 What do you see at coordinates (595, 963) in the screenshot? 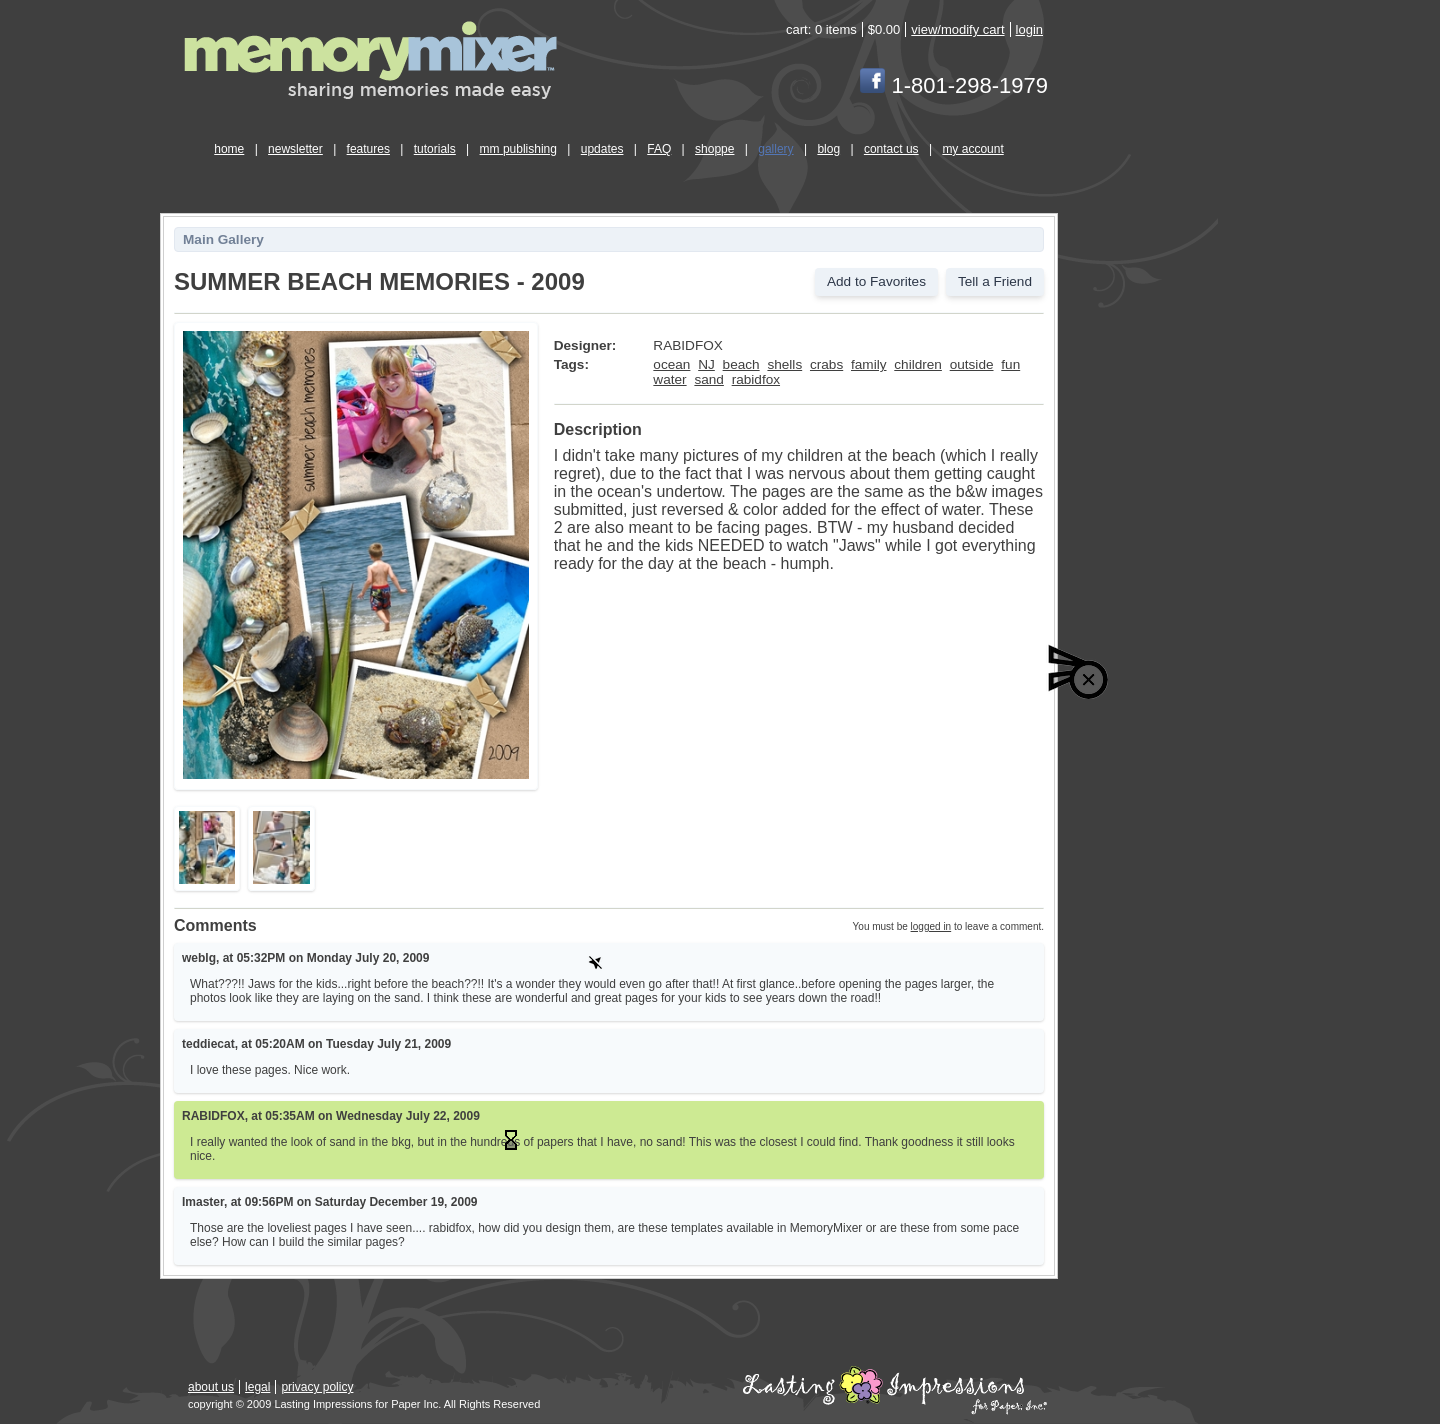
I see `location sharing is disabled` at bounding box center [595, 963].